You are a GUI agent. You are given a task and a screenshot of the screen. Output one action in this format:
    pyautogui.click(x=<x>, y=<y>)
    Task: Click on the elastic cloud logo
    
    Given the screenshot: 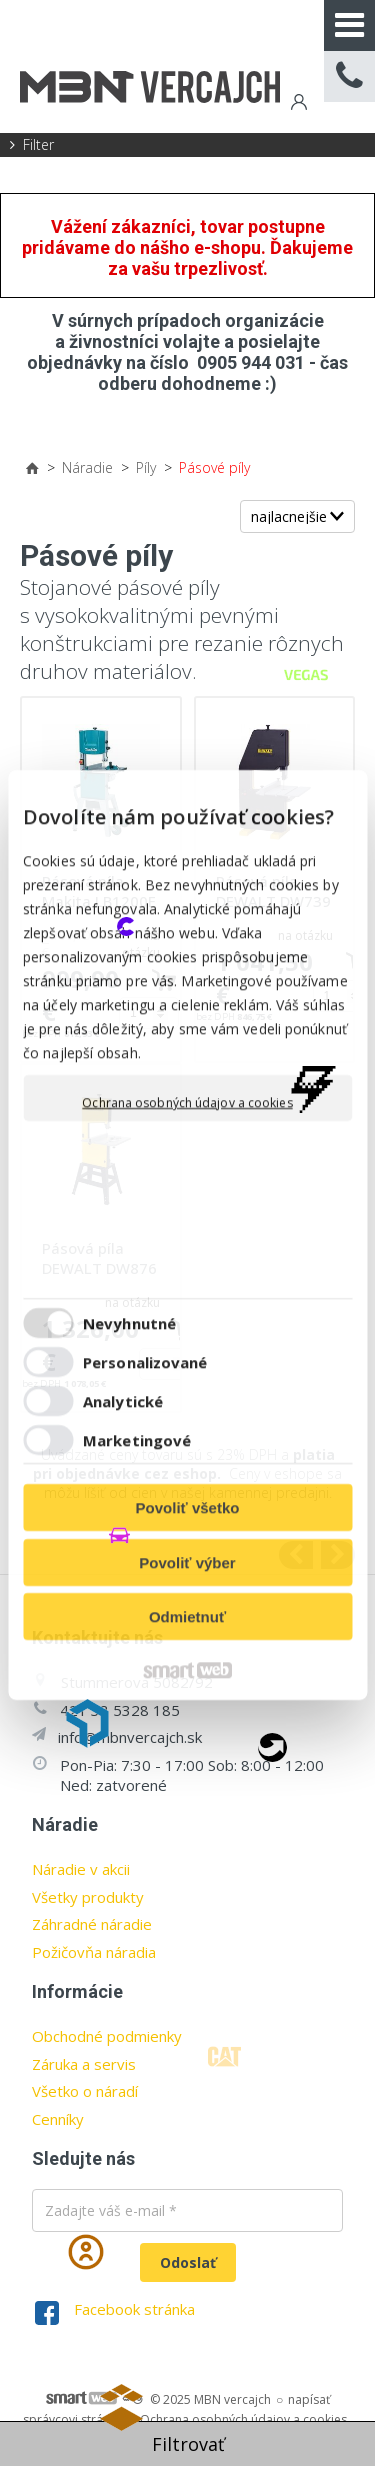 What is the action you would take?
    pyautogui.click(x=125, y=926)
    